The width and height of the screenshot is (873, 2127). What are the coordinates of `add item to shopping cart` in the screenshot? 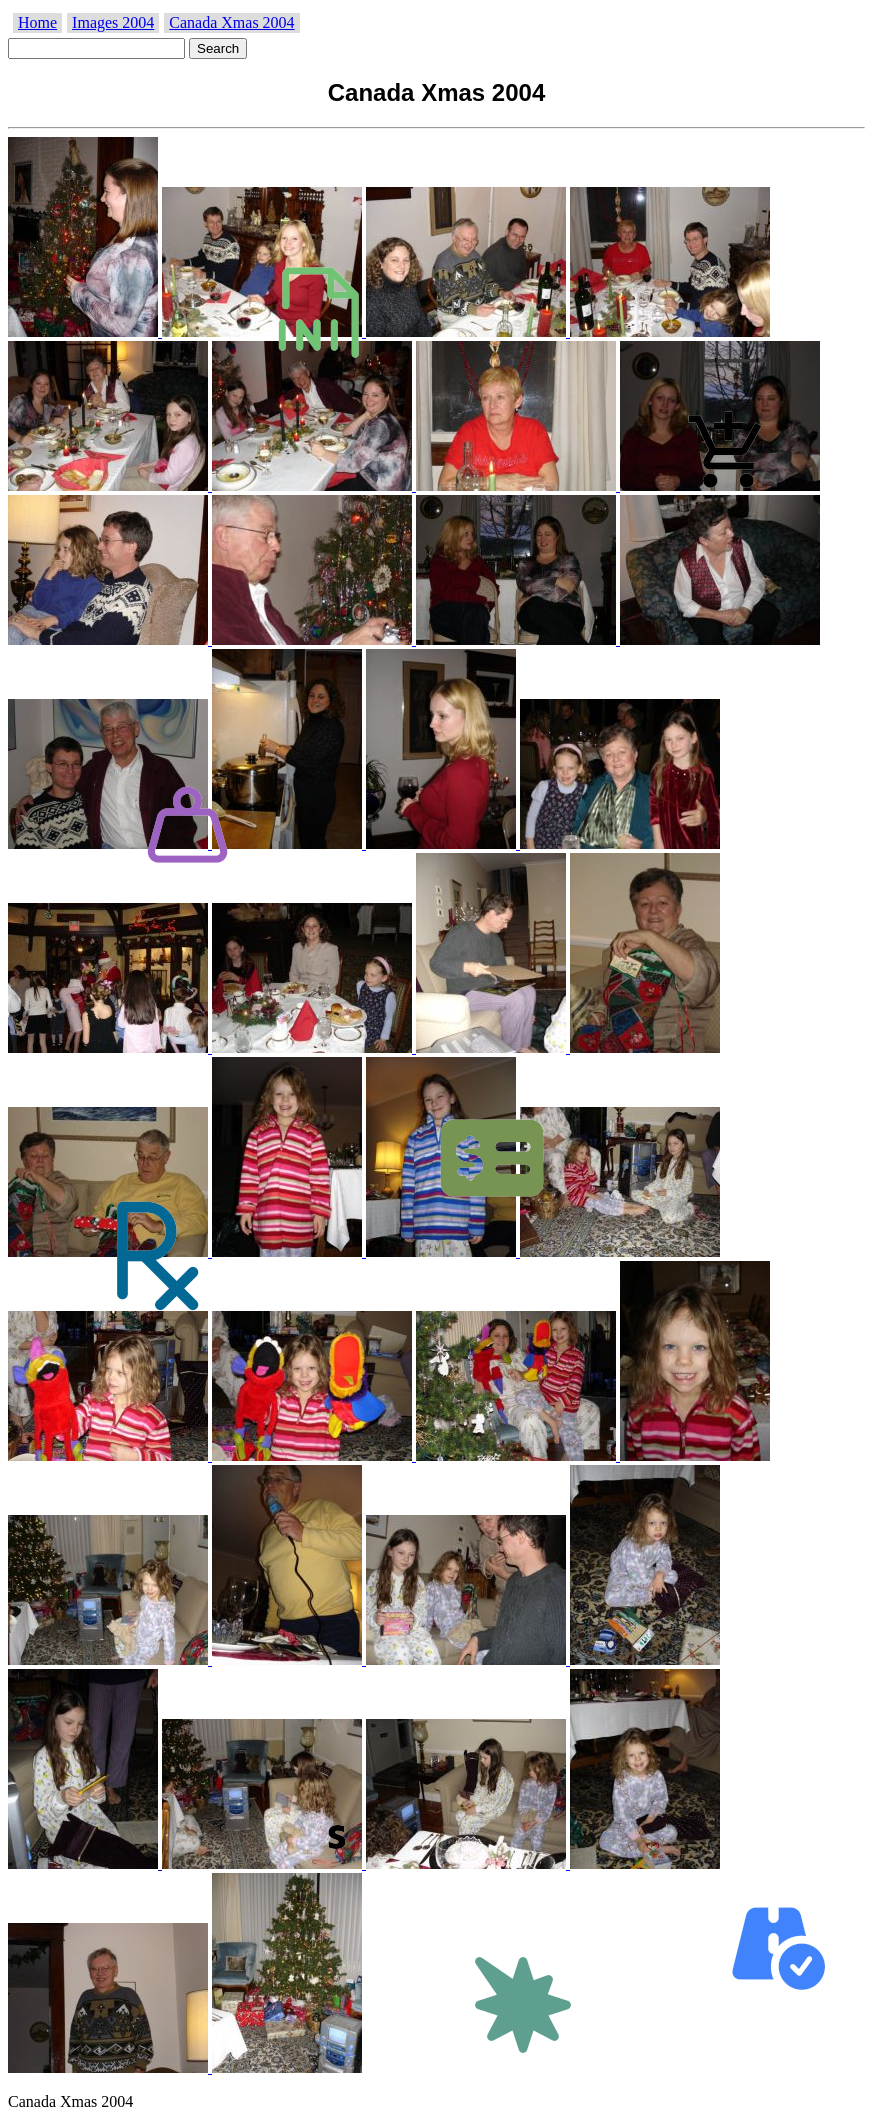 It's located at (728, 451).